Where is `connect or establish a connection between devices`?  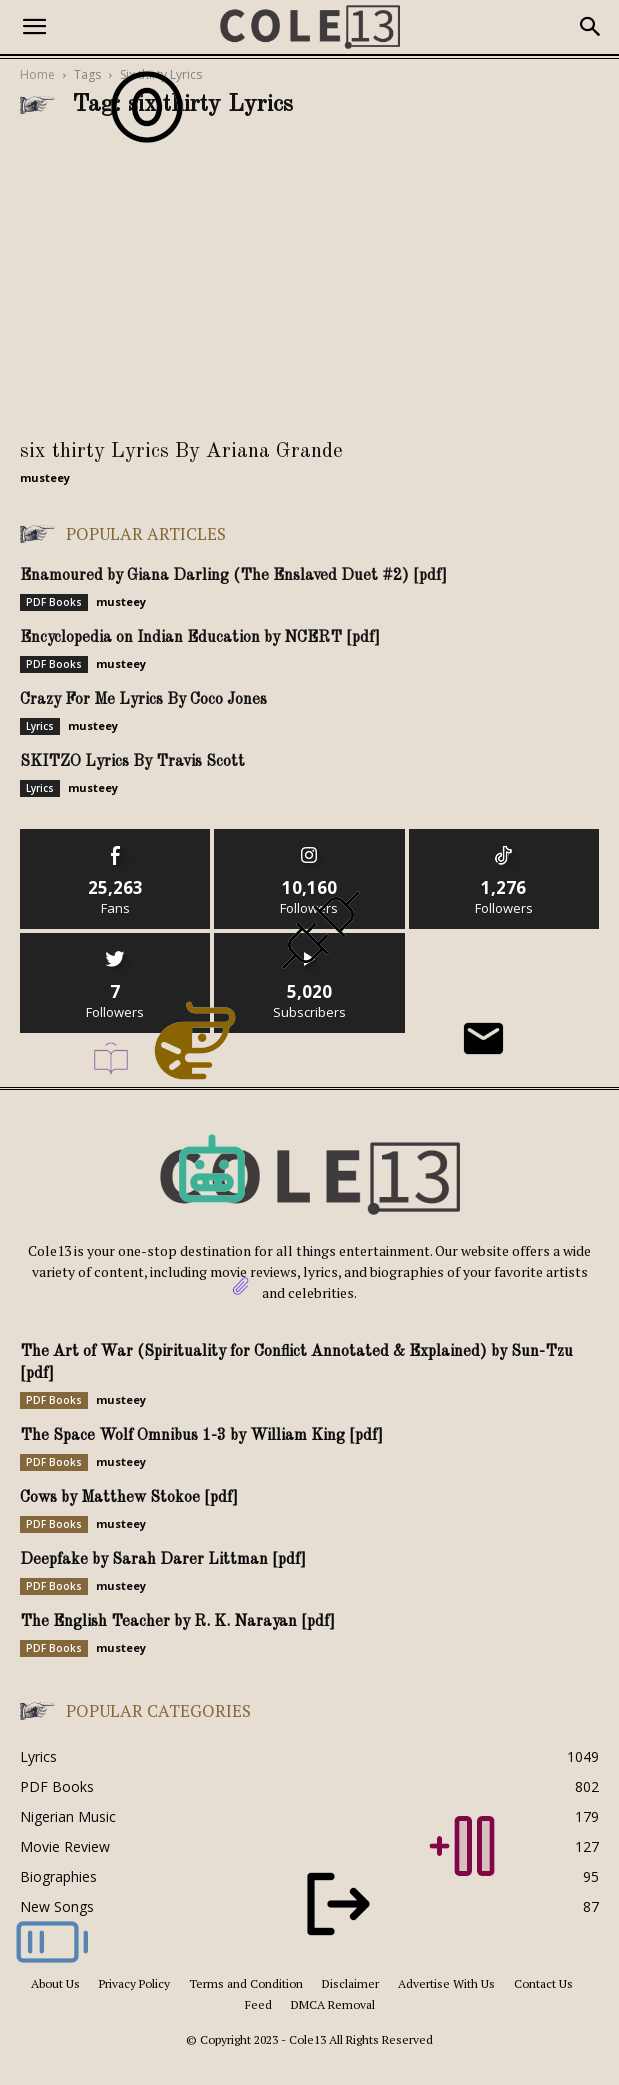 connect or establish a connection between devices is located at coordinates (321, 930).